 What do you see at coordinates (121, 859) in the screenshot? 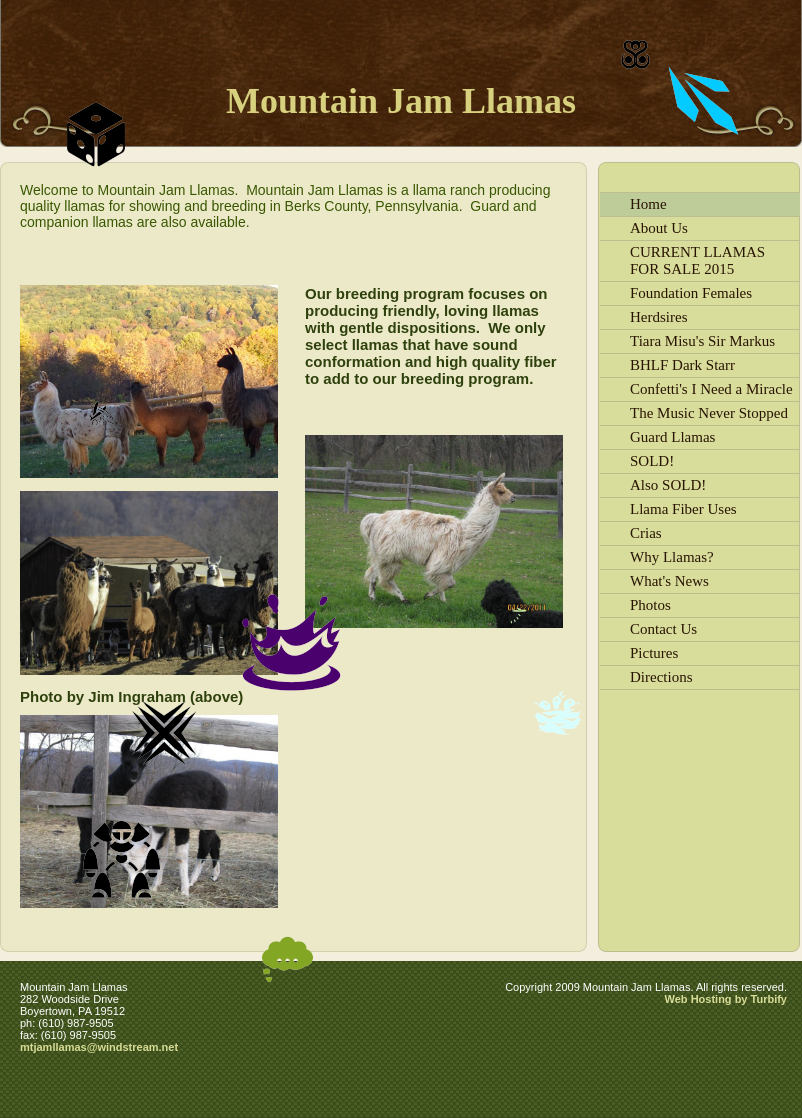
I see `access robot or automaton character` at bounding box center [121, 859].